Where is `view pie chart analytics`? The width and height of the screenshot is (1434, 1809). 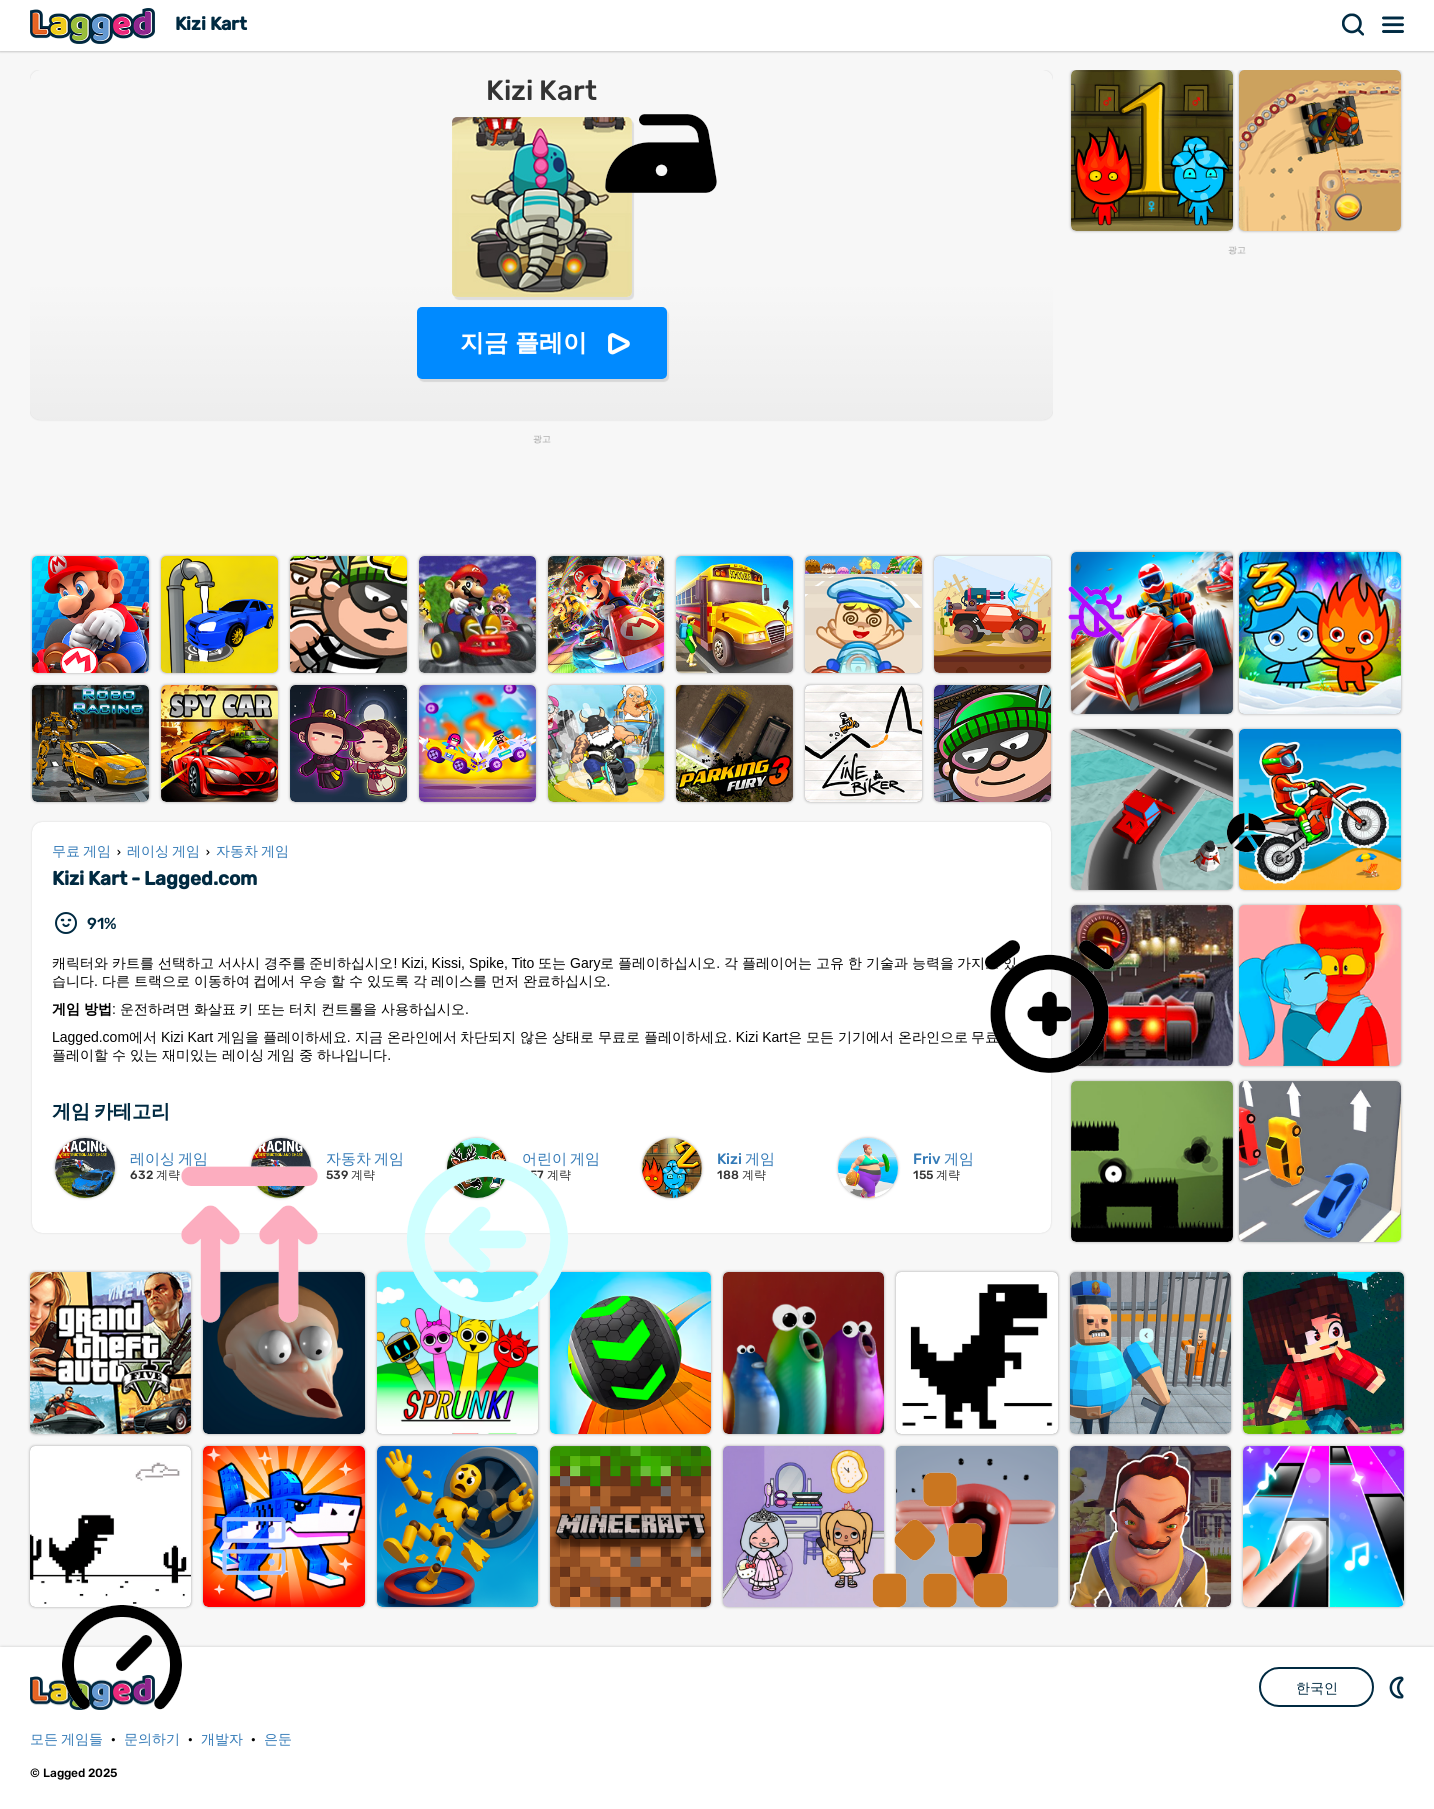 view pie chart analytics is located at coordinates (1246, 832).